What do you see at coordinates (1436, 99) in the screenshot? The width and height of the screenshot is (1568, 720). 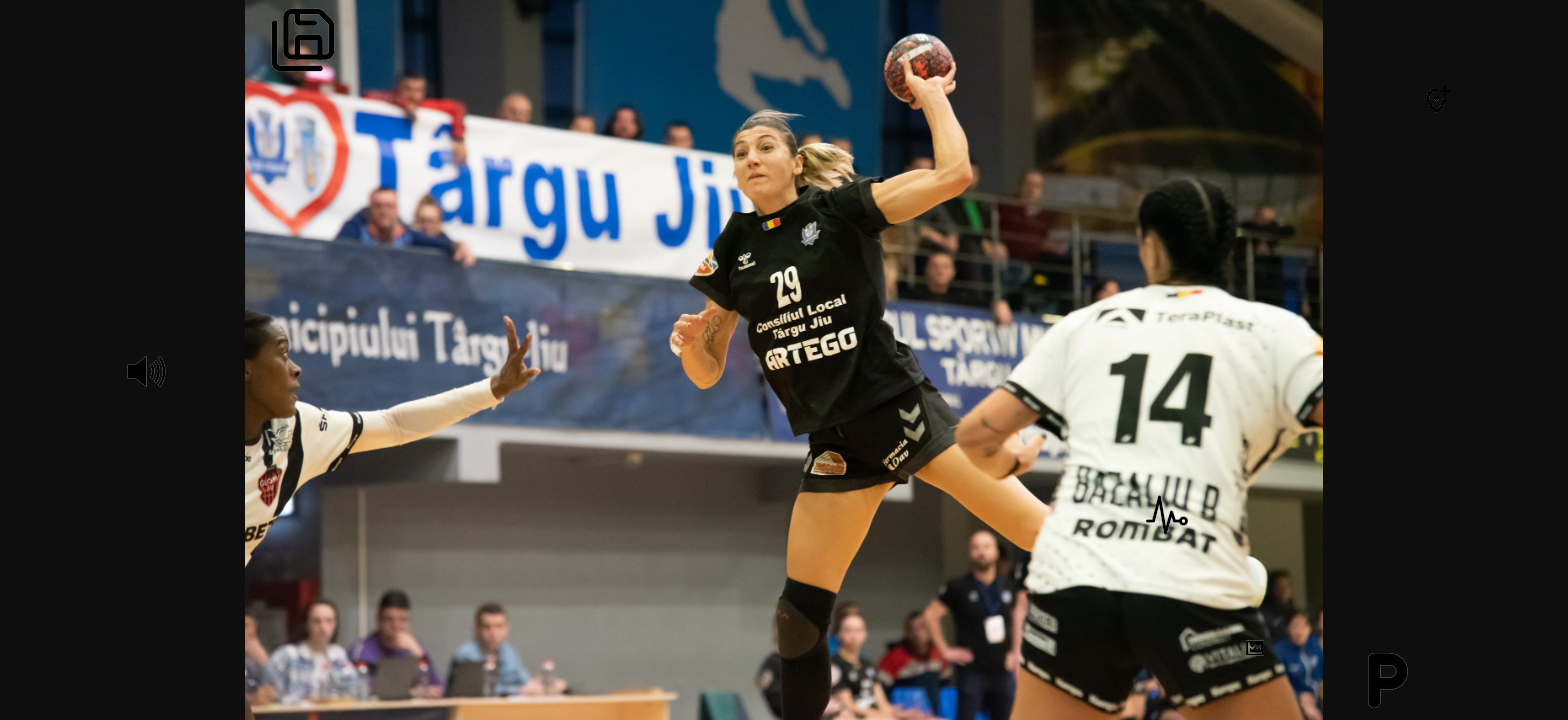 I see `add a new location pin to the map` at bounding box center [1436, 99].